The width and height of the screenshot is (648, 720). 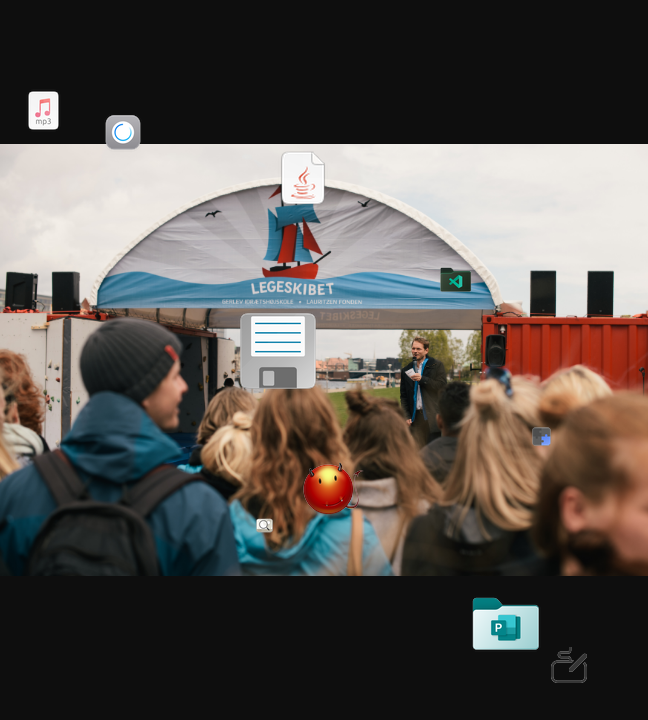 I want to click on save file or document, so click(x=278, y=351).